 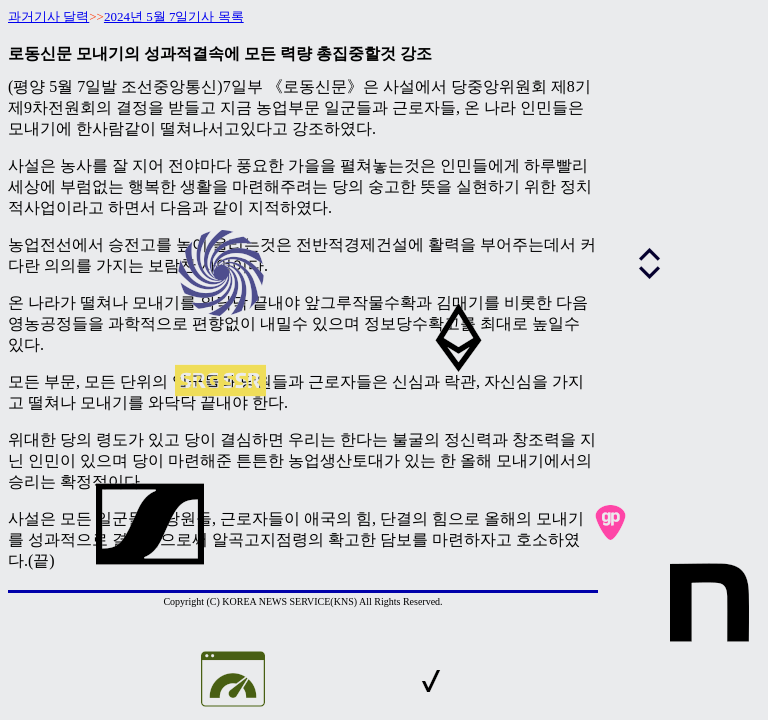 I want to click on open Google PageSpeed Insights, so click(x=233, y=679).